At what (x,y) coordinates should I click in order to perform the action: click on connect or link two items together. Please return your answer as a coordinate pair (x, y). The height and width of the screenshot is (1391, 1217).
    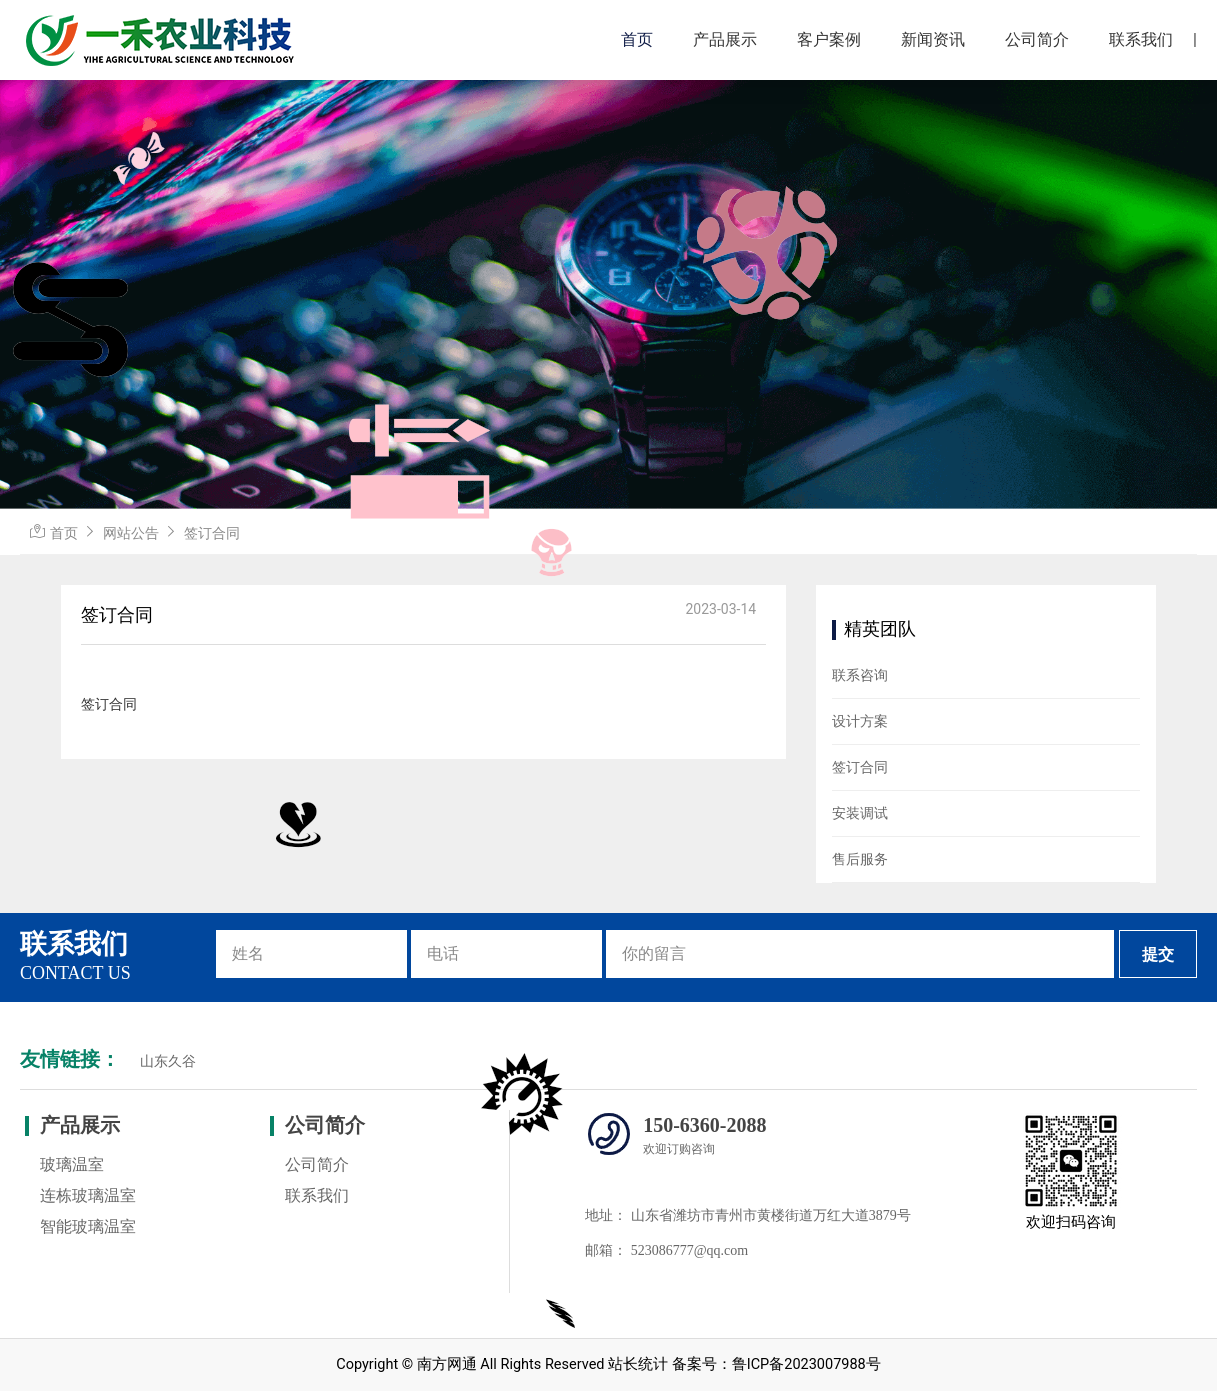
    Looking at the image, I should click on (70, 319).